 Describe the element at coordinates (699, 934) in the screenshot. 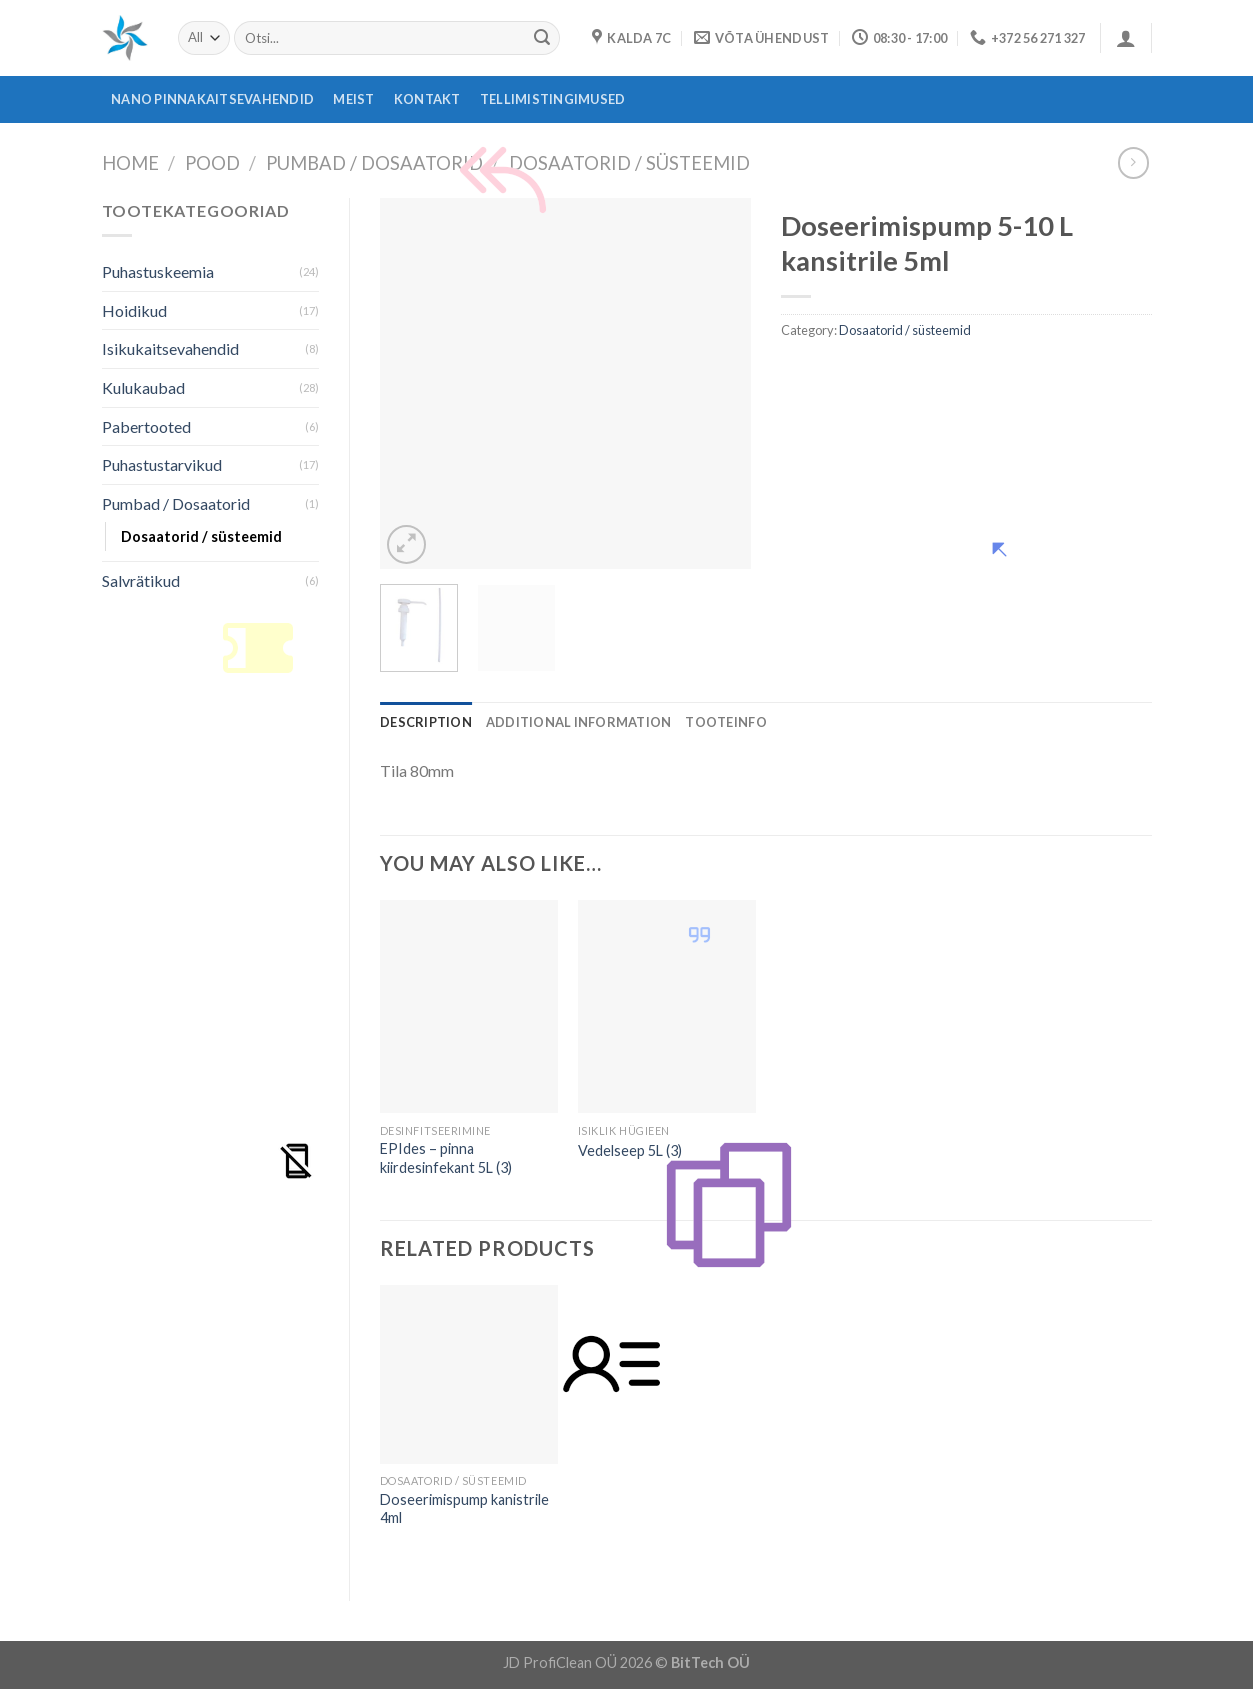

I see `view testimonials or customer quotes` at that location.